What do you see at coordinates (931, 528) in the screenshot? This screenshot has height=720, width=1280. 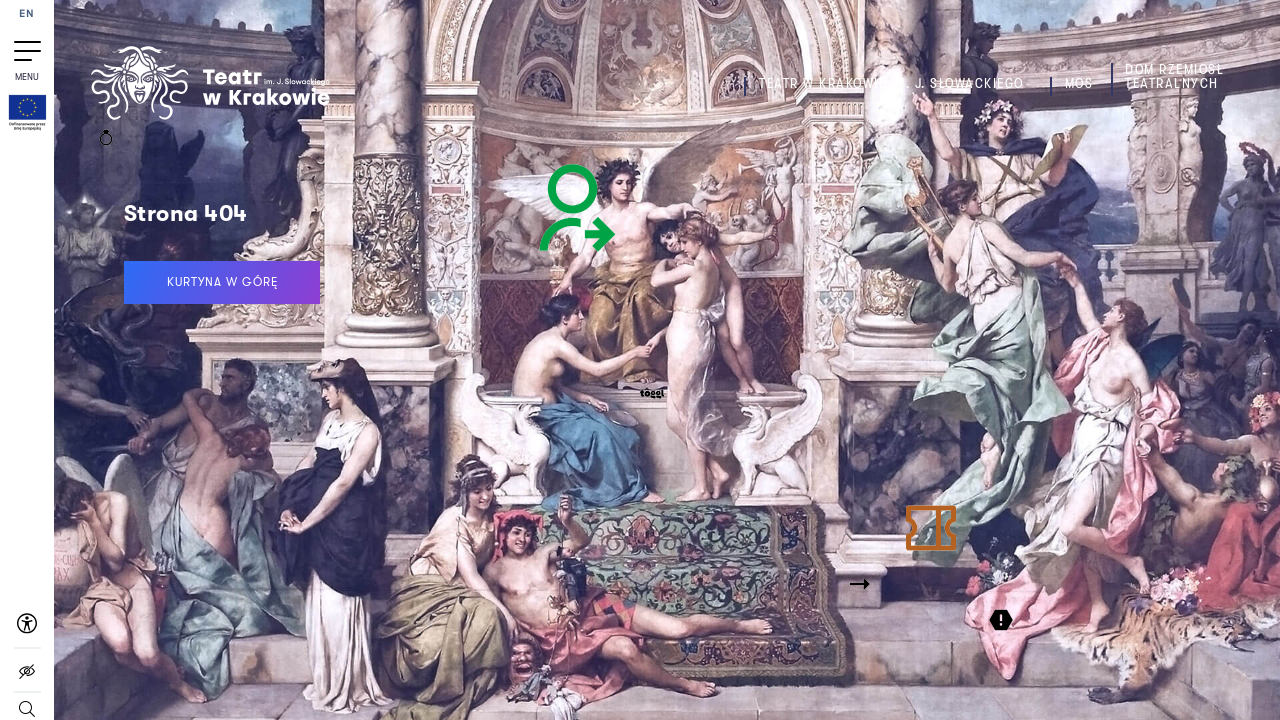 I see `view available coupons or vouchers` at bounding box center [931, 528].